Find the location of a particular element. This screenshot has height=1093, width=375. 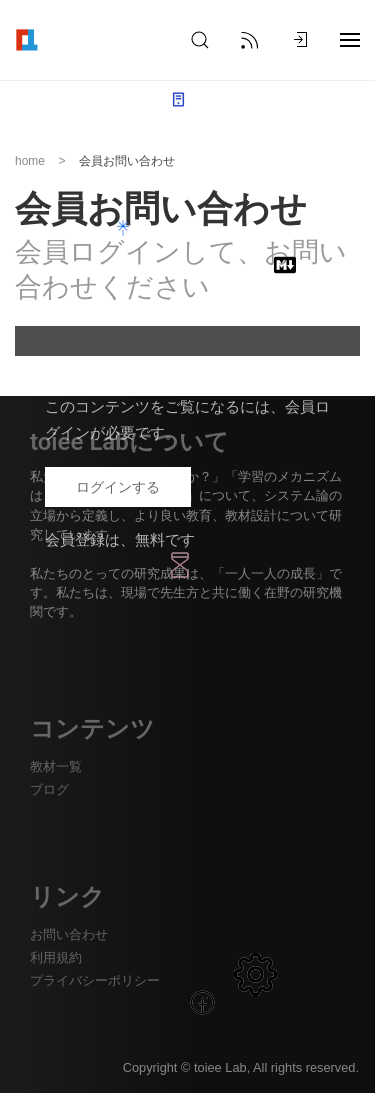

access settings or preferences is located at coordinates (255, 974).